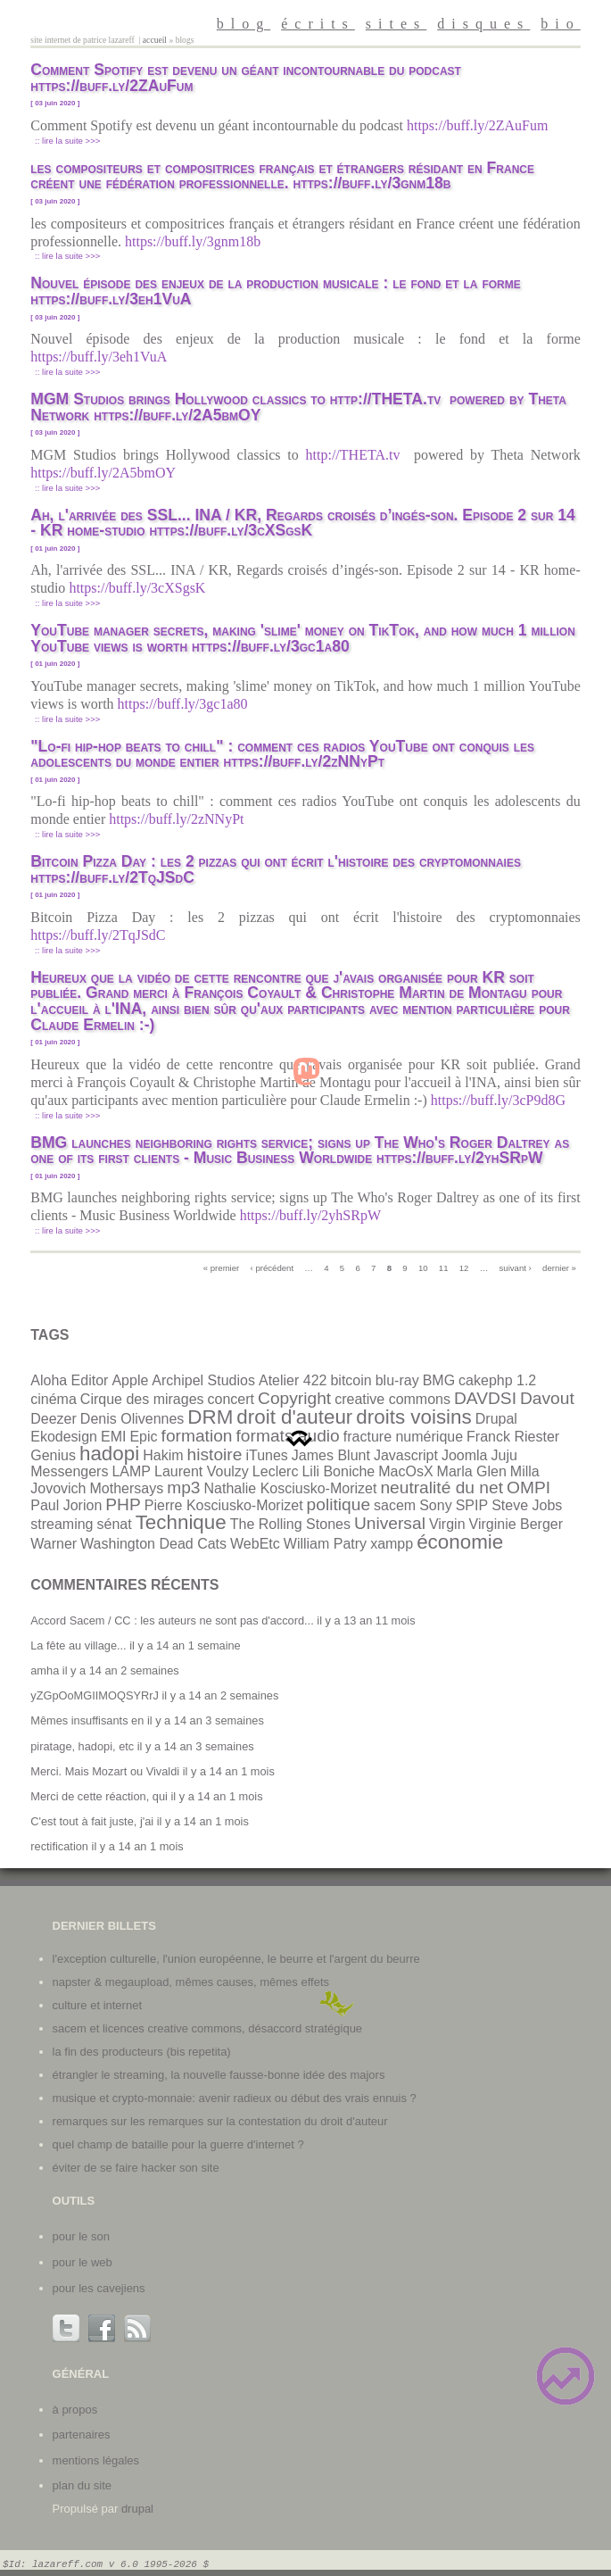 This screenshot has width=611, height=2576. Describe the element at coordinates (566, 2376) in the screenshot. I see `view financial performance or fund growth` at that location.